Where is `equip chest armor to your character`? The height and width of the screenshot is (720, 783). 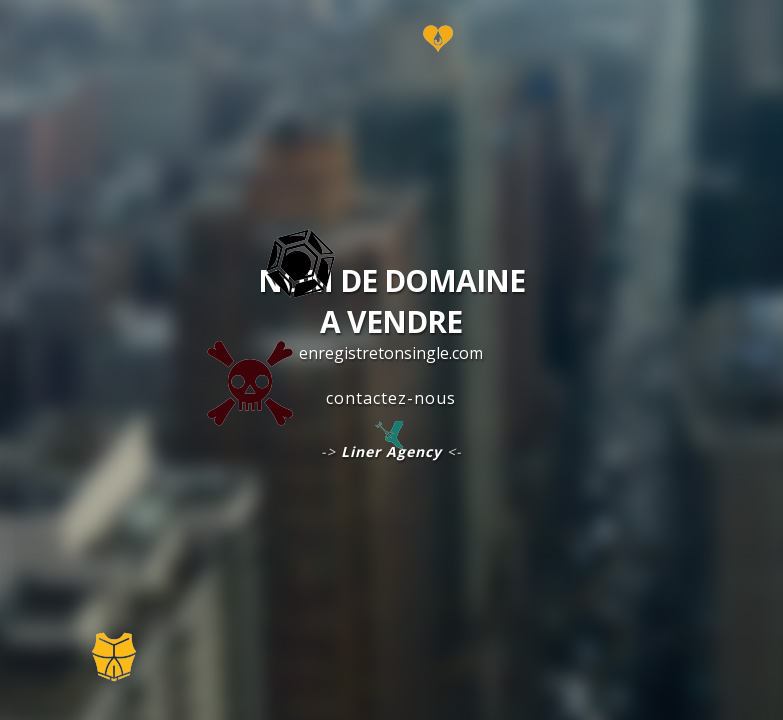 equip chest armor to your character is located at coordinates (114, 657).